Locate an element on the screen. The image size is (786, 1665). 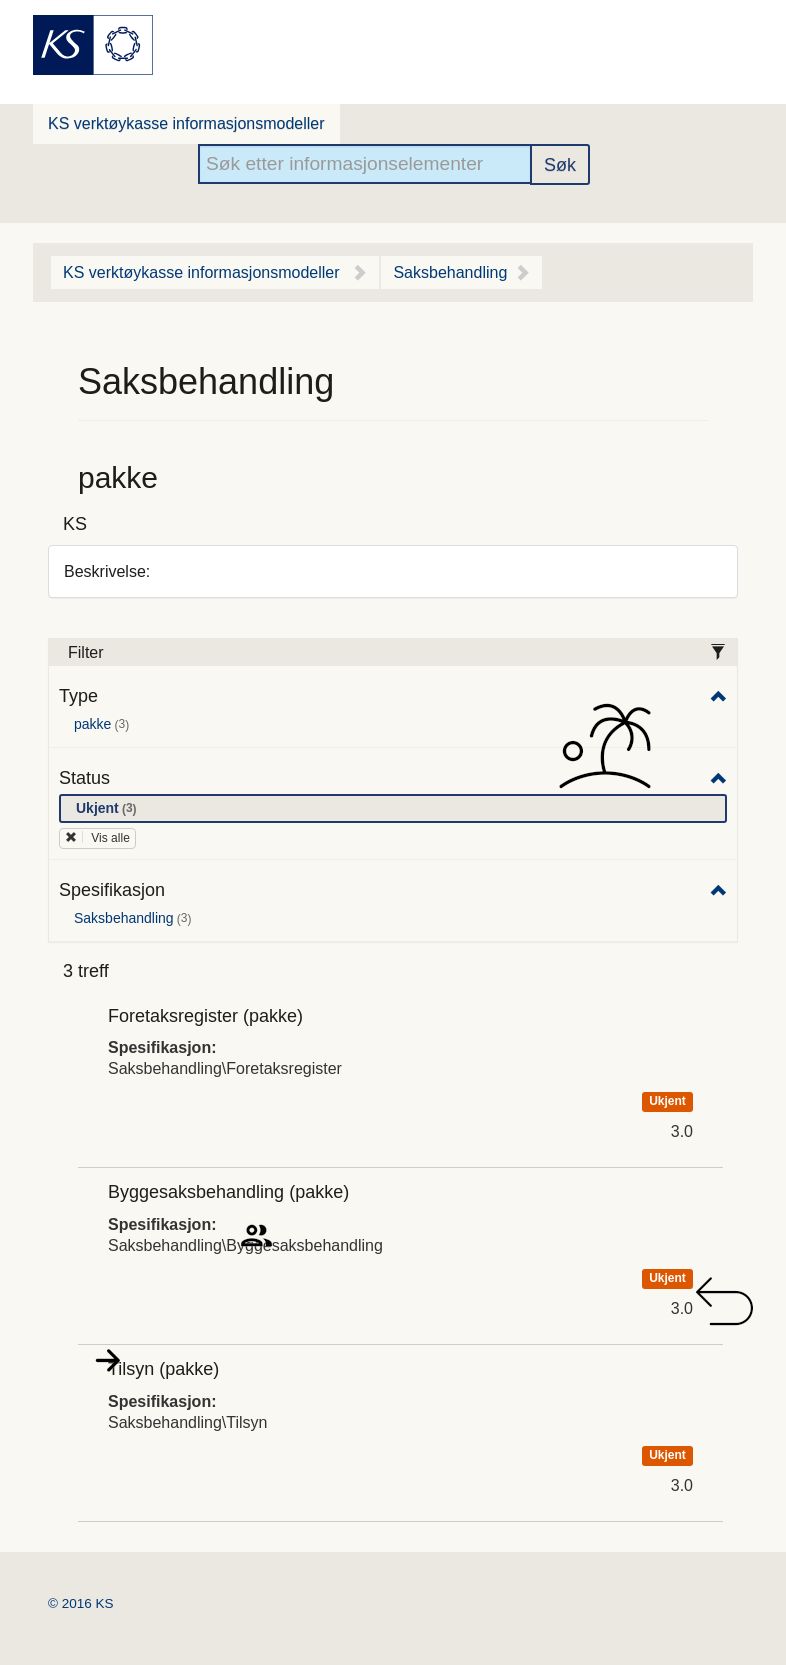
undo previous action is located at coordinates (724, 1303).